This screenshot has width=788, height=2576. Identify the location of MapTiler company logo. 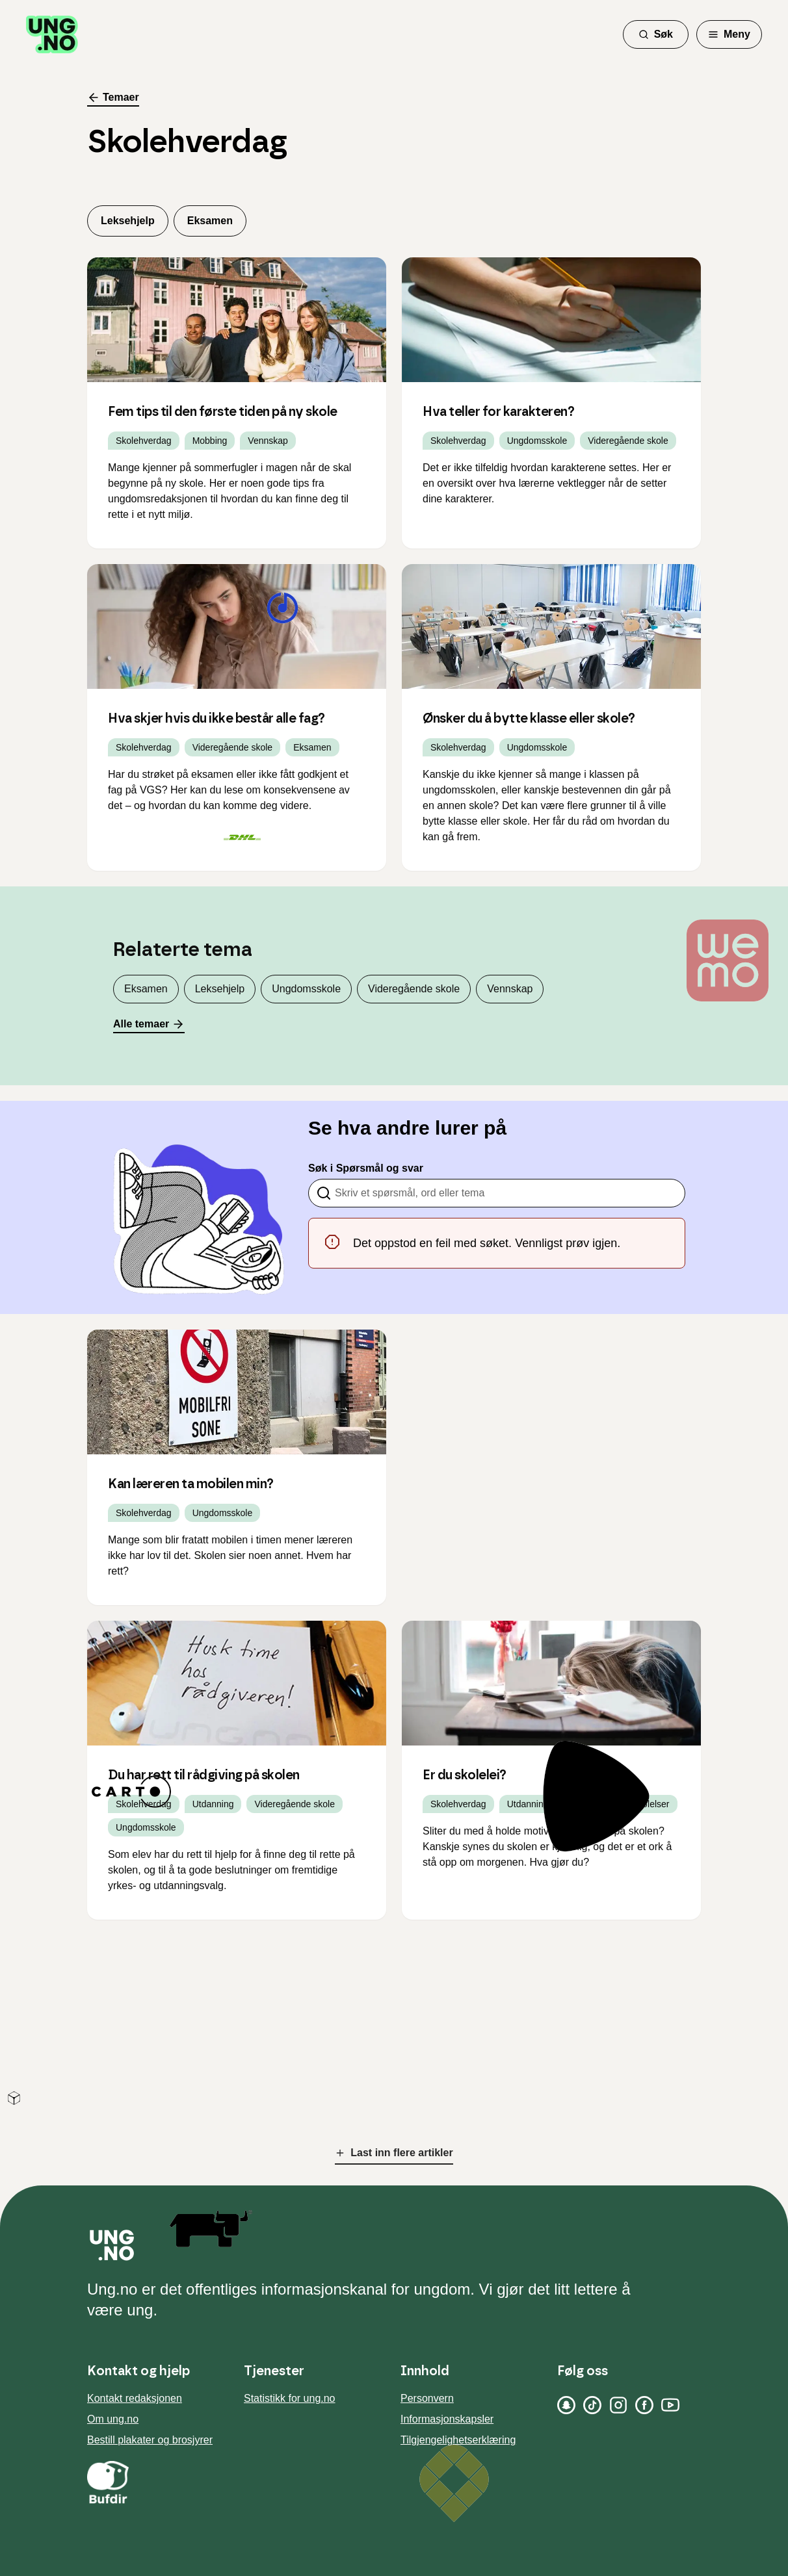
(454, 2483).